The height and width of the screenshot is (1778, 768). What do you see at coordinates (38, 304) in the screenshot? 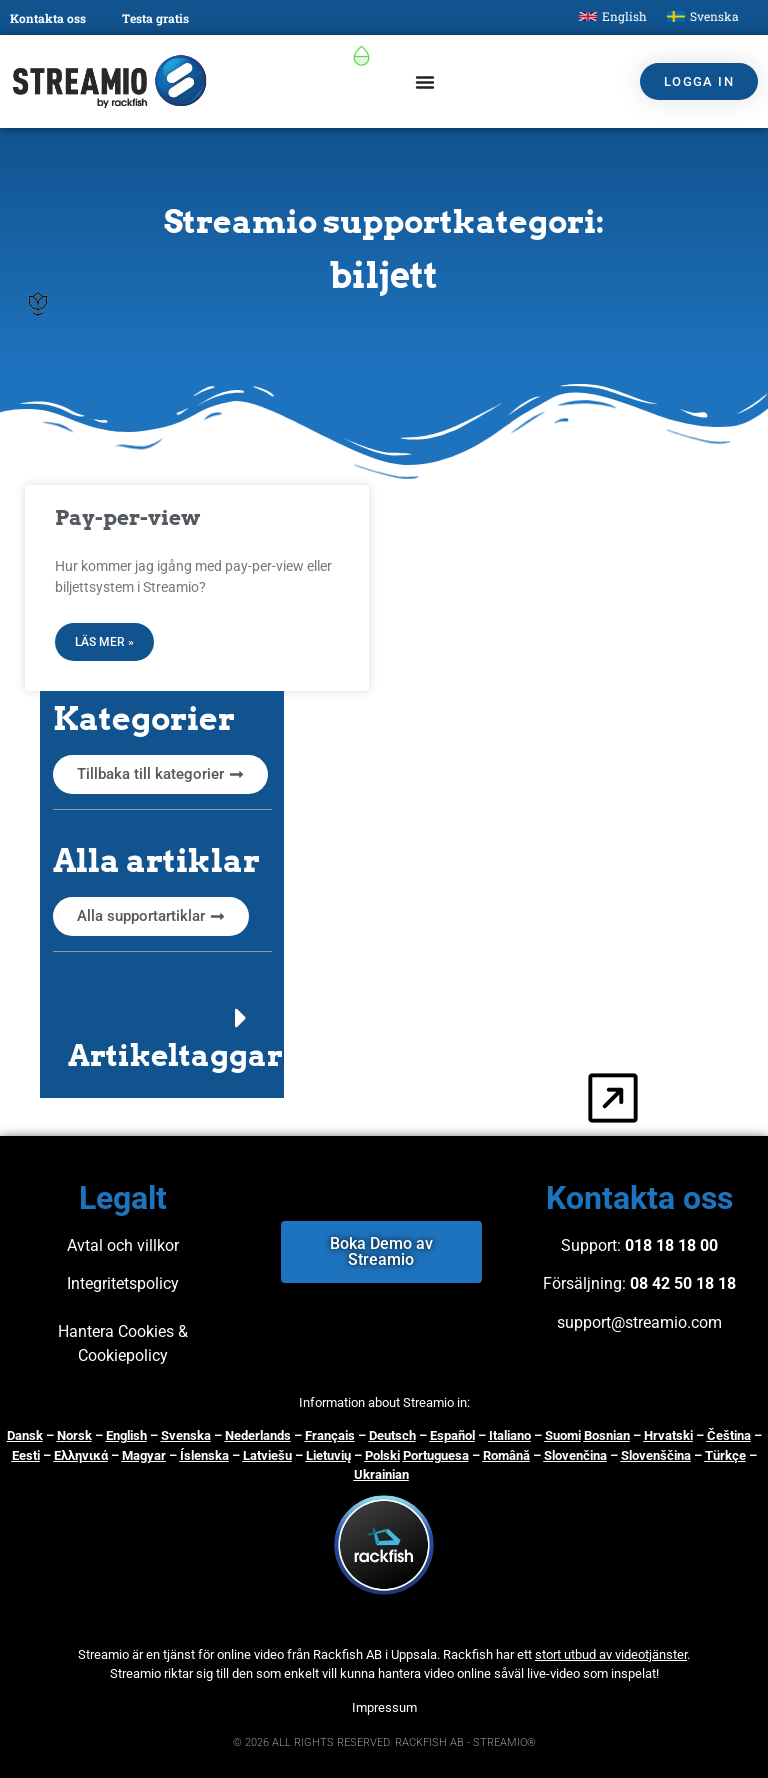
I see `access garden or plant-related features` at bounding box center [38, 304].